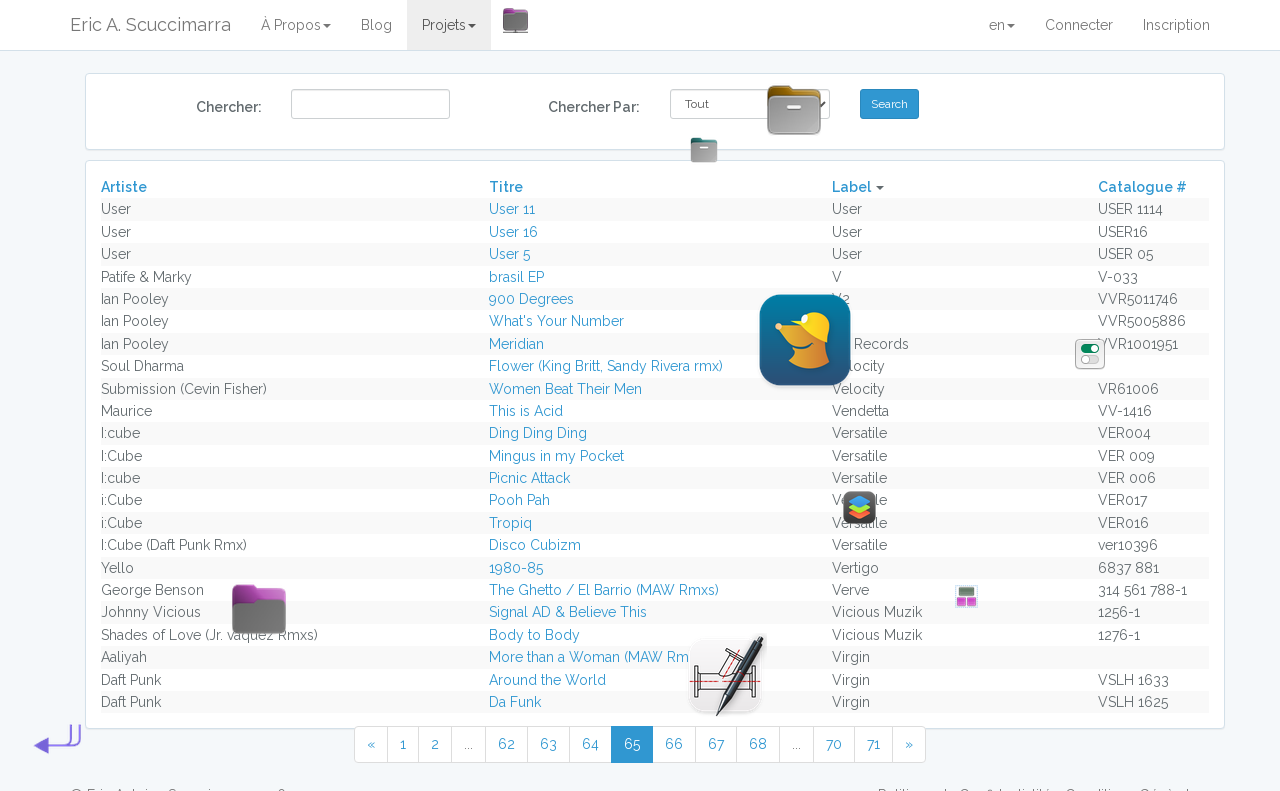  What do you see at coordinates (805, 340) in the screenshot?
I see `open Mullvad VPN app` at bounding box center [805, 340].